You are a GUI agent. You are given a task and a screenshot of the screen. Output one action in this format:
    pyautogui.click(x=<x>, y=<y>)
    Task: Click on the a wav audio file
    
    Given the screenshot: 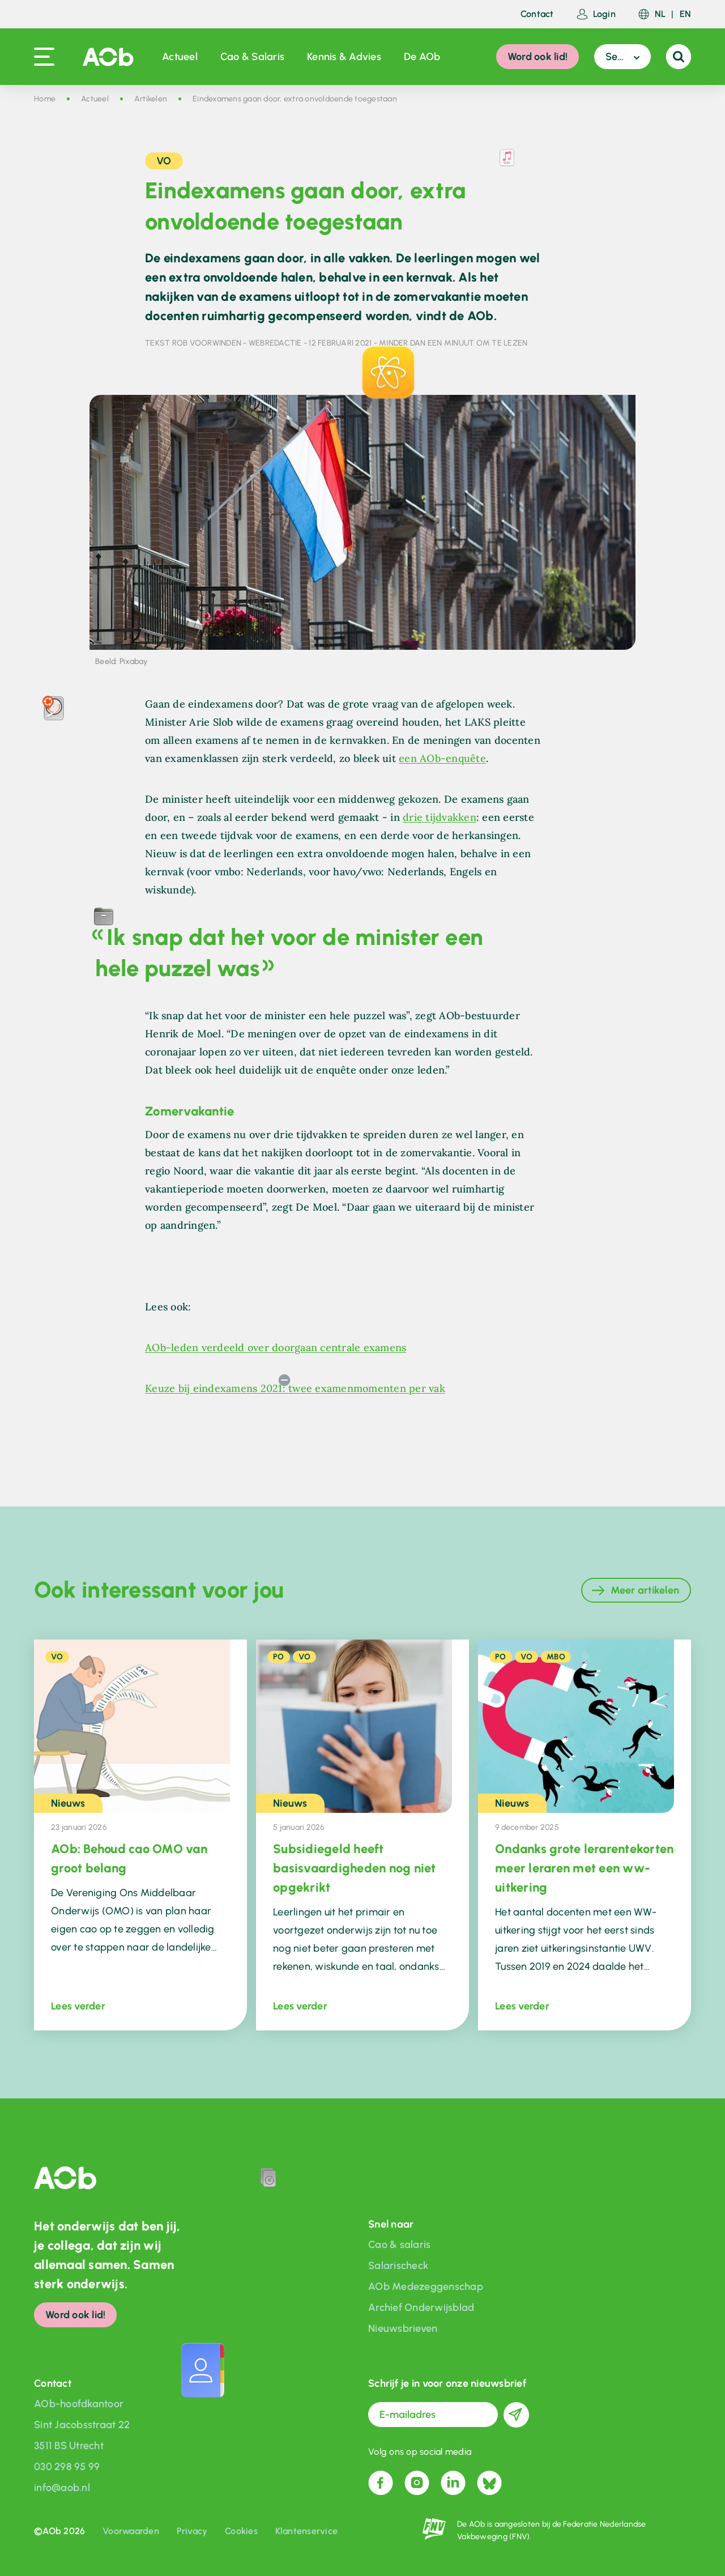 What is the action you would take?
    pyautogui.click(x=507, y=157)
    